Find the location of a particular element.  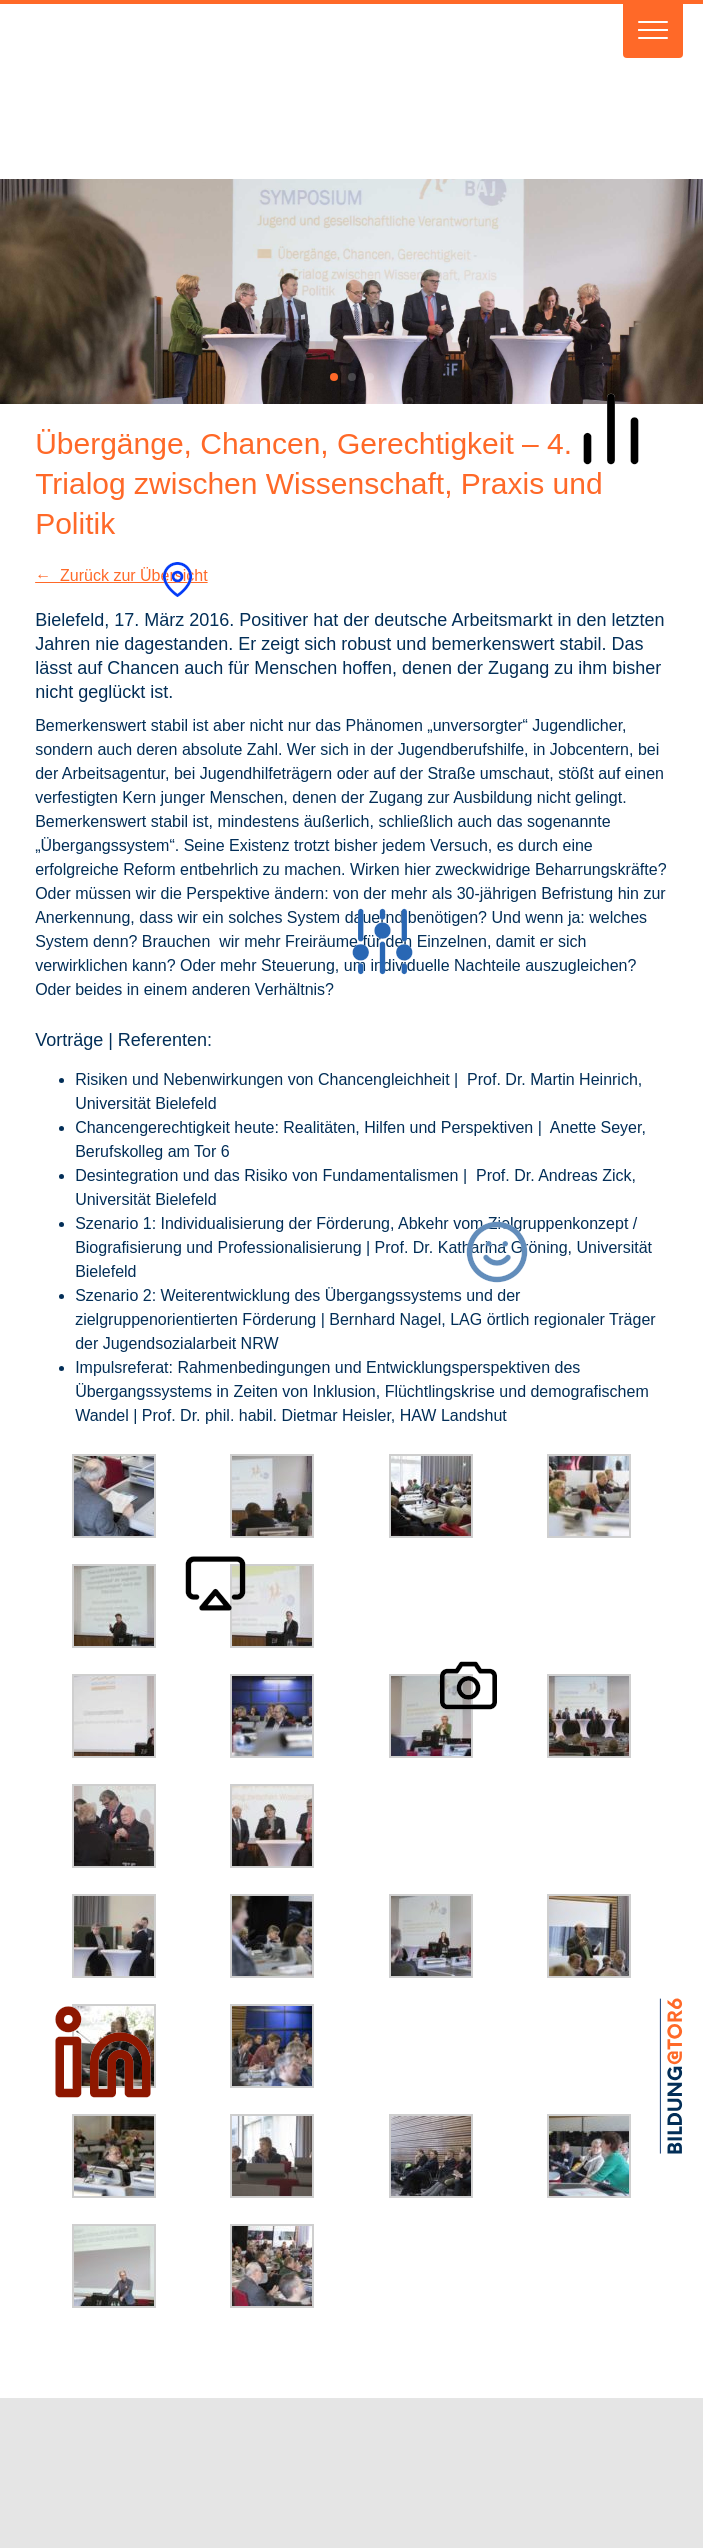

view location on map is located at coordinates (177, 579).